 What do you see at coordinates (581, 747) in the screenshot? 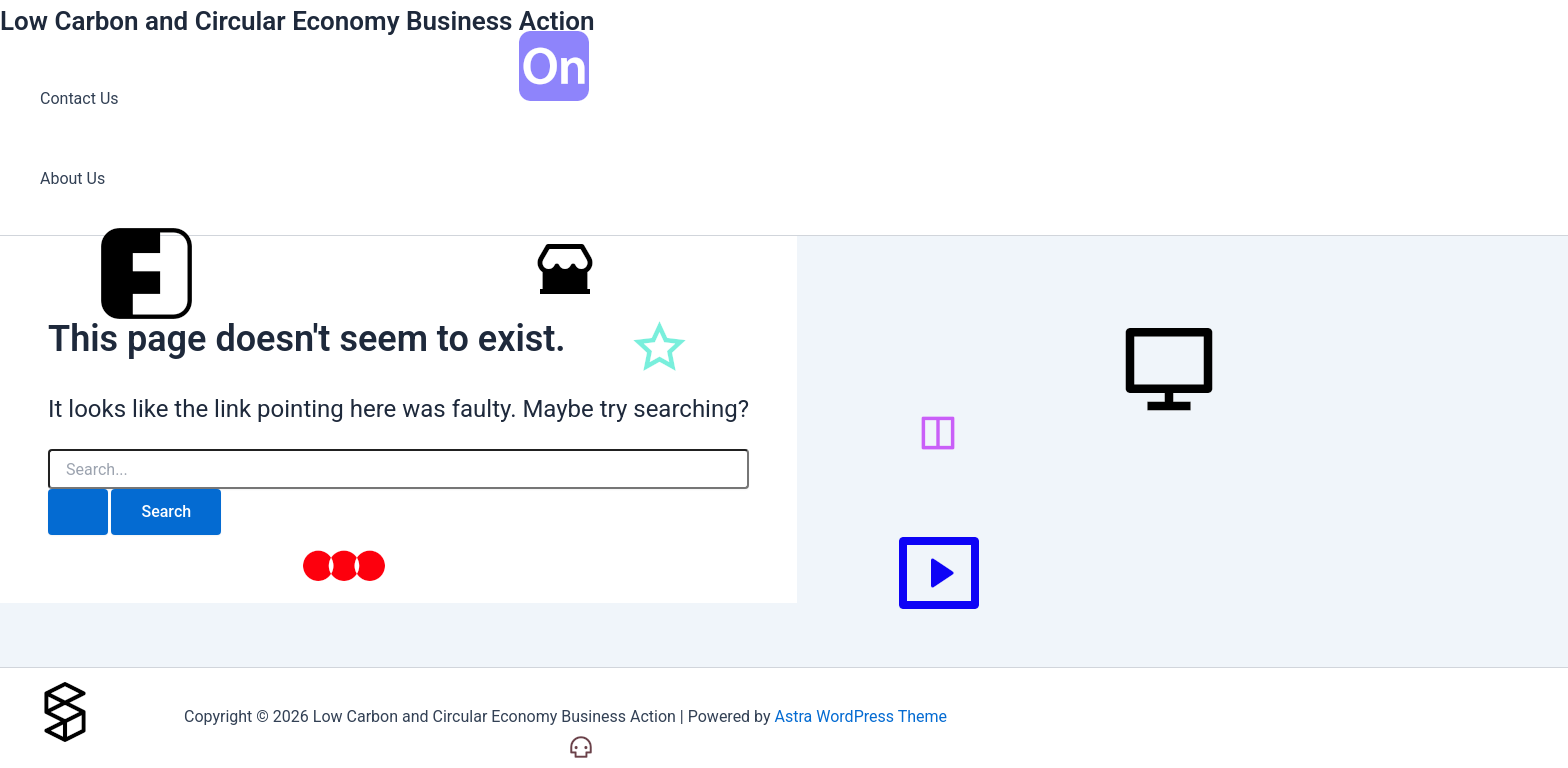
I see `indicates dangerous or hazardous content` at bounding box center [581, 747].